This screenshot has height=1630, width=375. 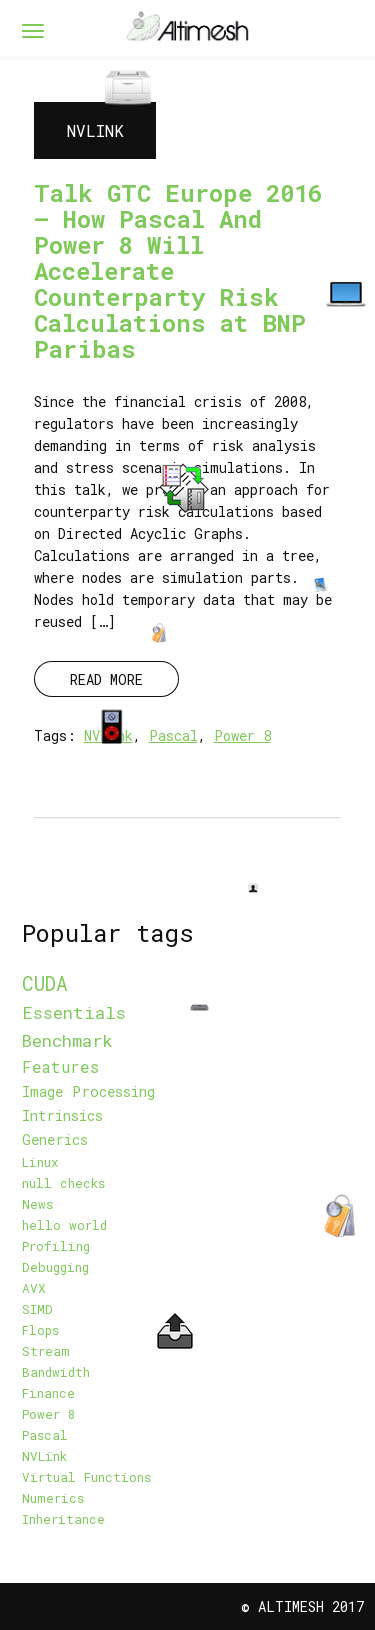 What do you see at coordinates (320, 584) in the screenshot?
I see `share content via email` at bounding box center [320, 584].